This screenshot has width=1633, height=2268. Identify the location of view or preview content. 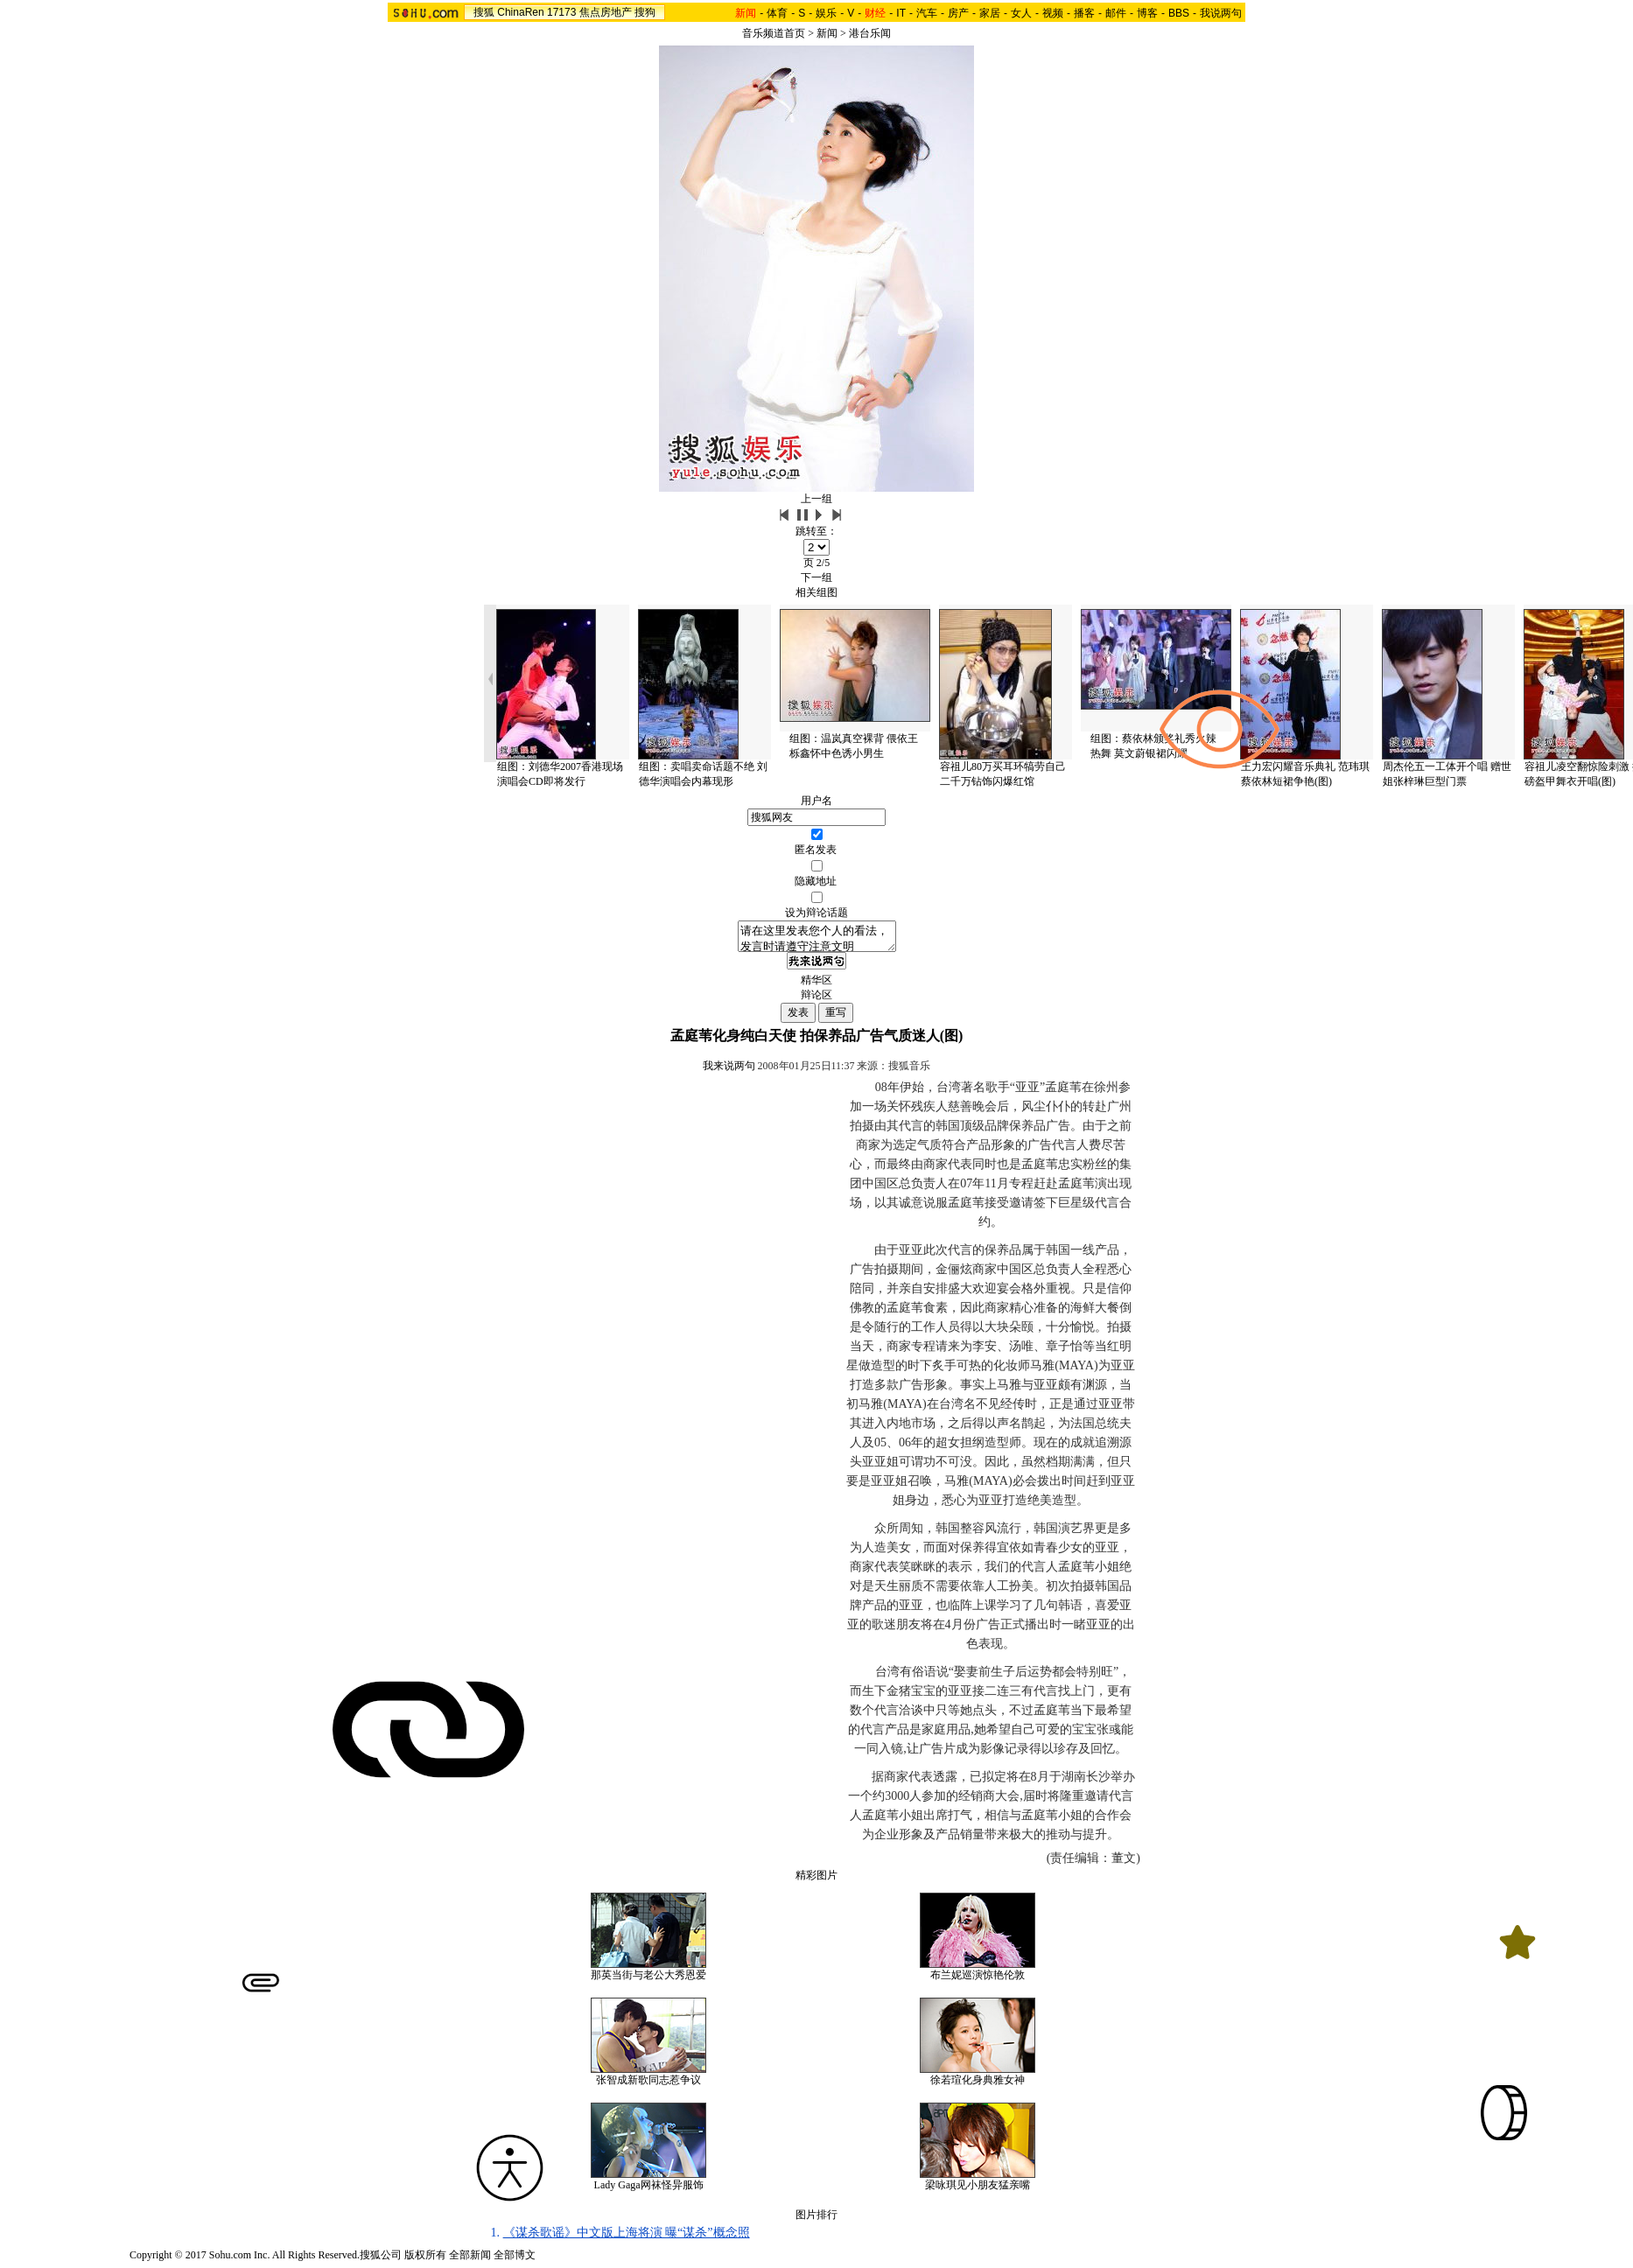
(1219, 729).